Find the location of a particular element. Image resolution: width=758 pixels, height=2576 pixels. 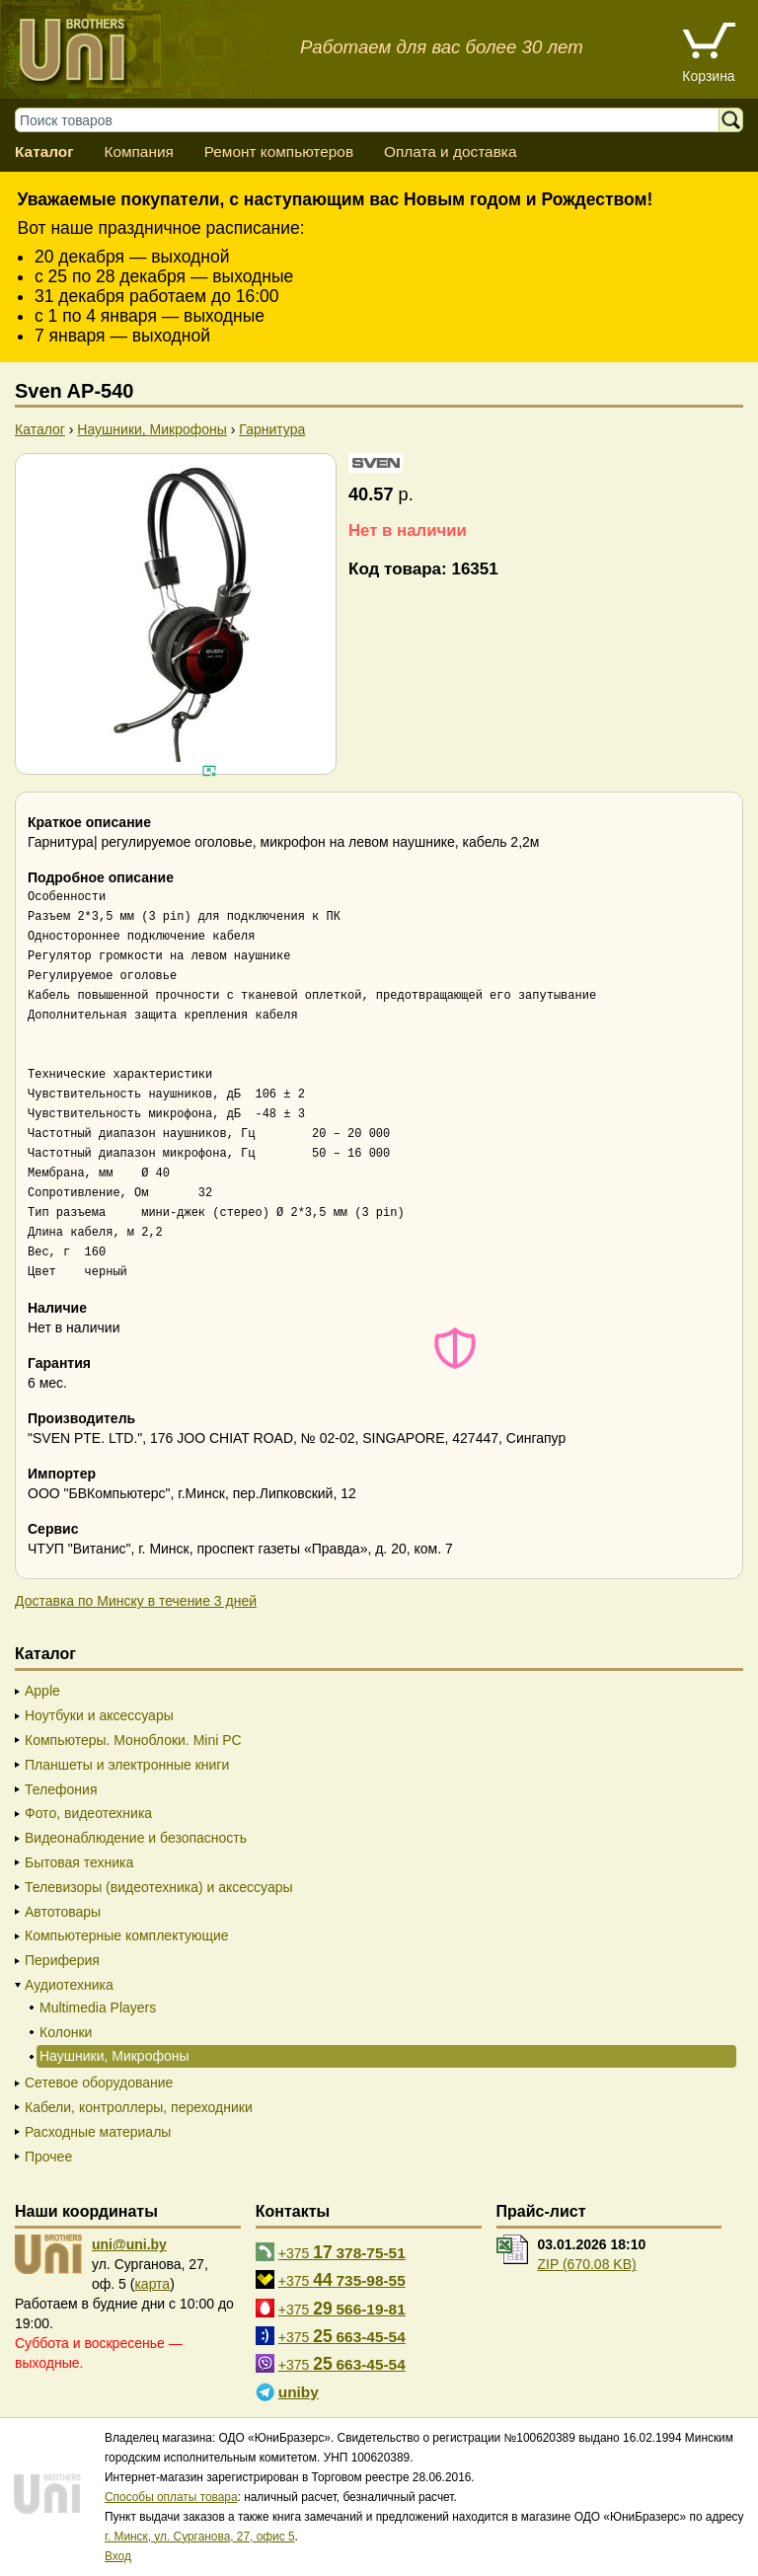

pin item to the end of a list is located at coordinates (209, 771).